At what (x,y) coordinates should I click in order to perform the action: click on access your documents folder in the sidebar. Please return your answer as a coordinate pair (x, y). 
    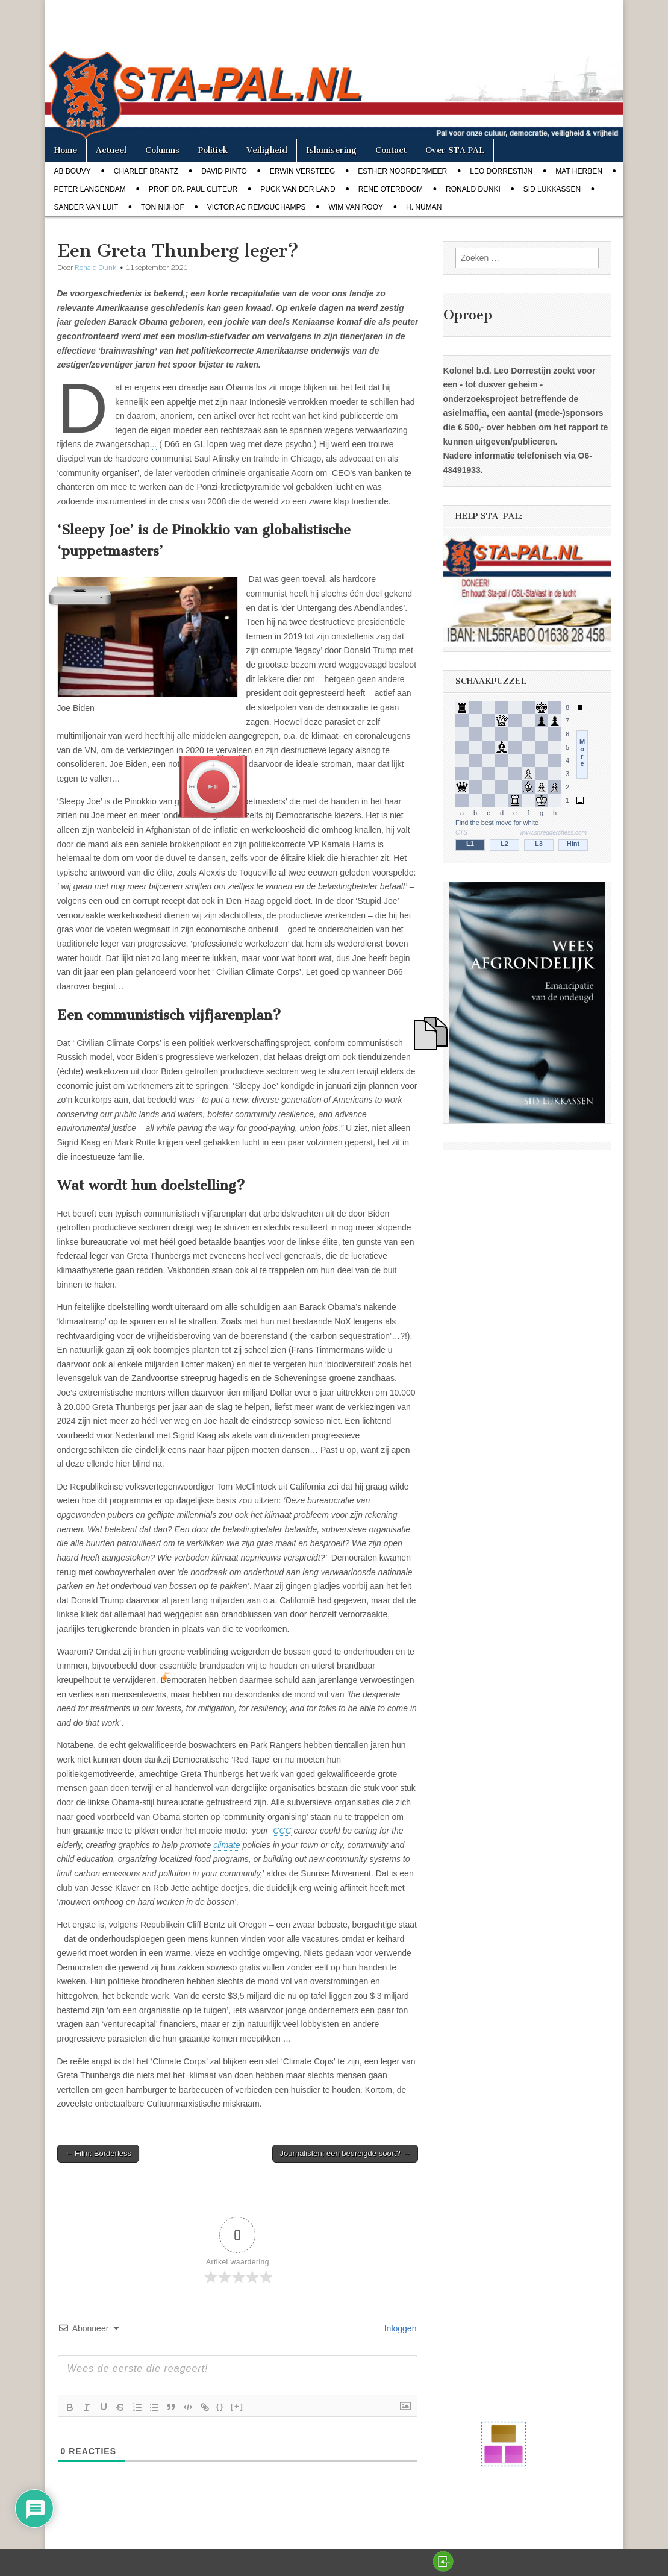
    Looking at the image, I should click on (431, 1033).